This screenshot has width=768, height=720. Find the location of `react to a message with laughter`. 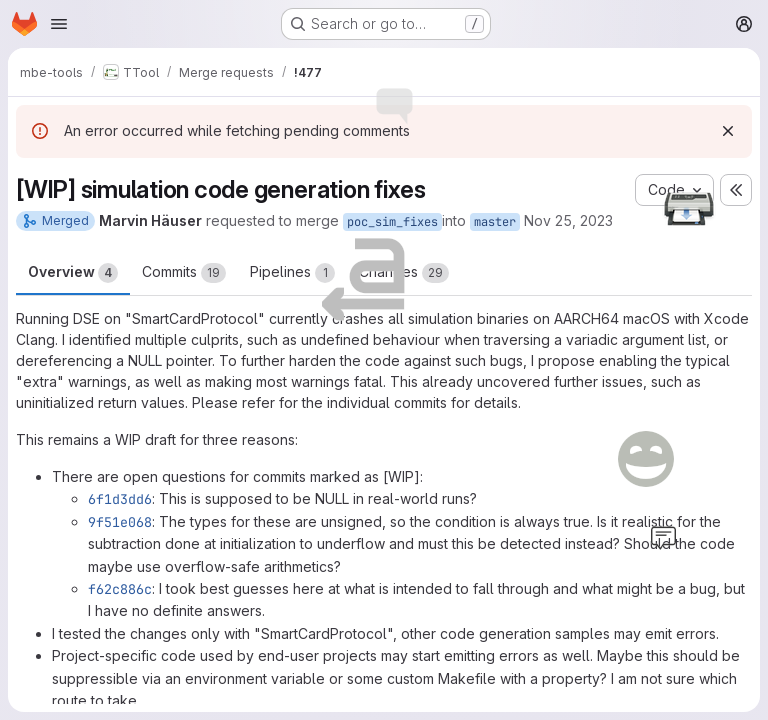

react to a message with laughter is located at coordinates (646, 459).